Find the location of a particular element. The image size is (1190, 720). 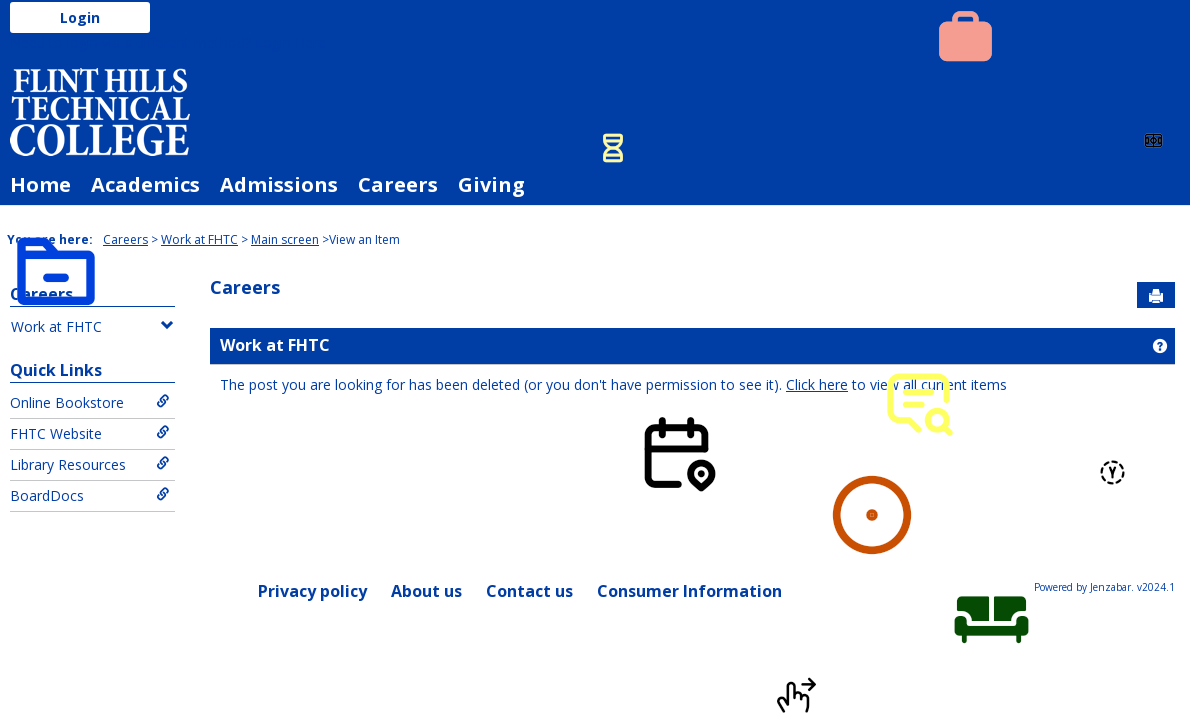

indicates a pending or in-progress status for item Y is located at coordinates (1112, 472).